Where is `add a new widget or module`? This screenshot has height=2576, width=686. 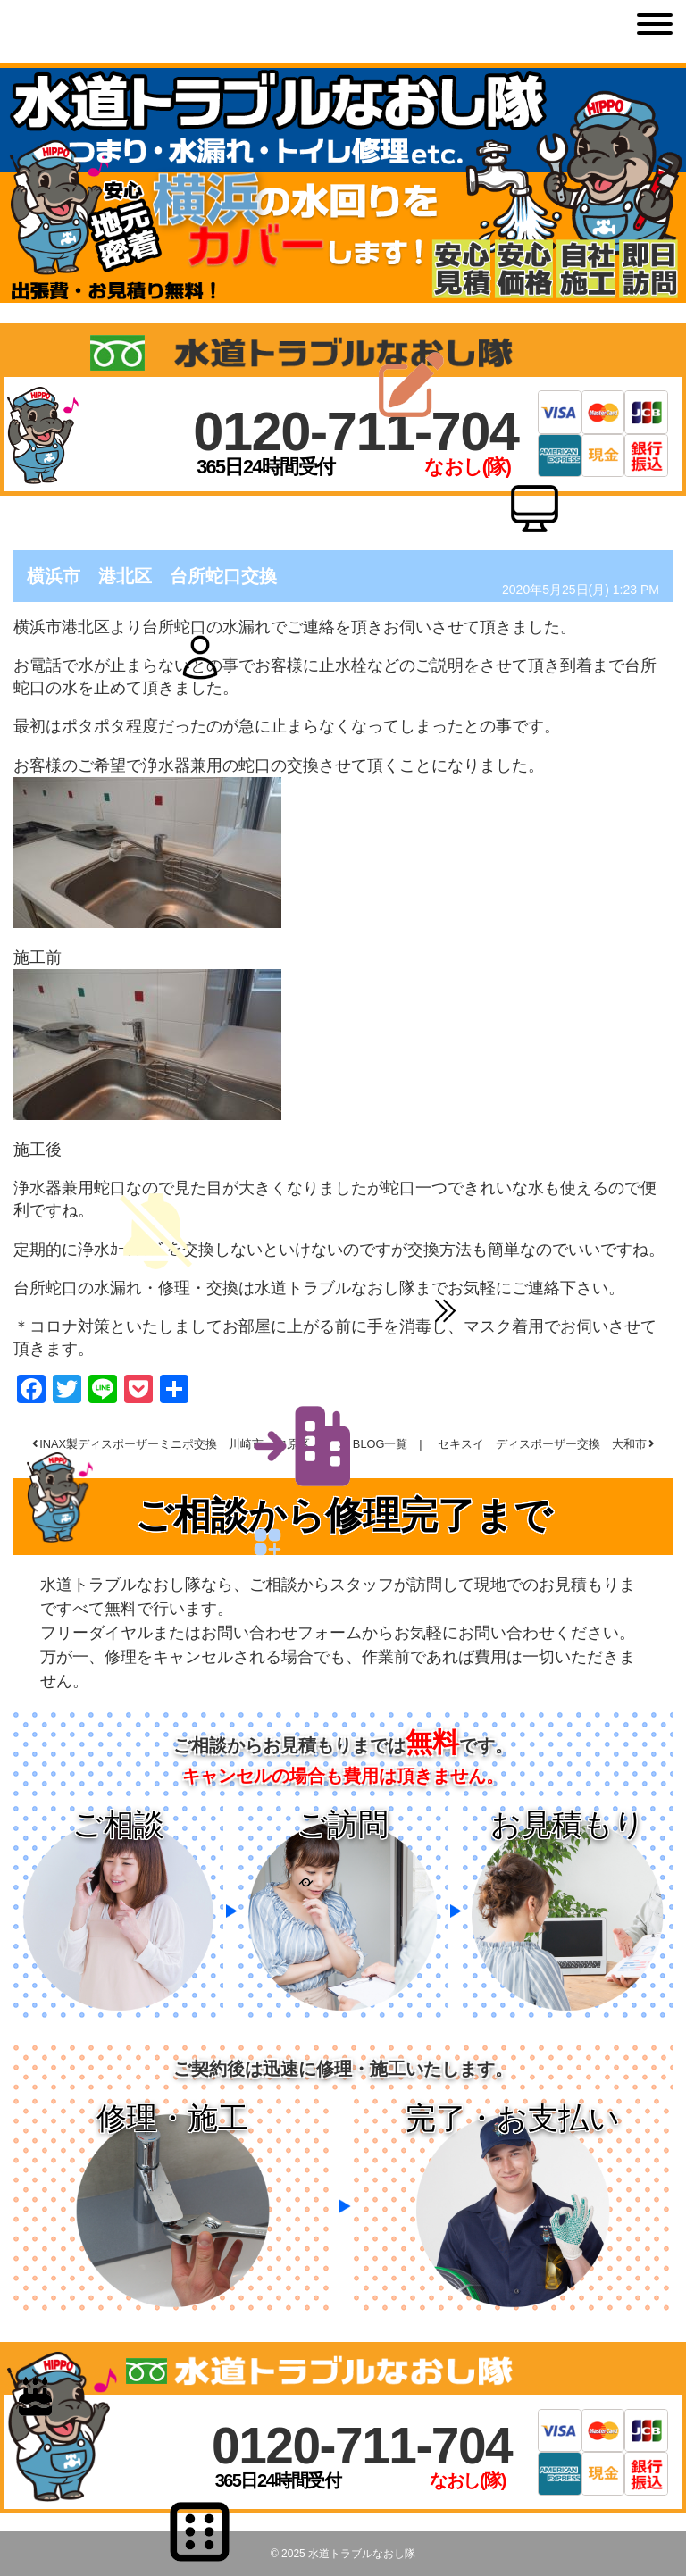
add a new widget or module is located at coordinates (267, 1542).